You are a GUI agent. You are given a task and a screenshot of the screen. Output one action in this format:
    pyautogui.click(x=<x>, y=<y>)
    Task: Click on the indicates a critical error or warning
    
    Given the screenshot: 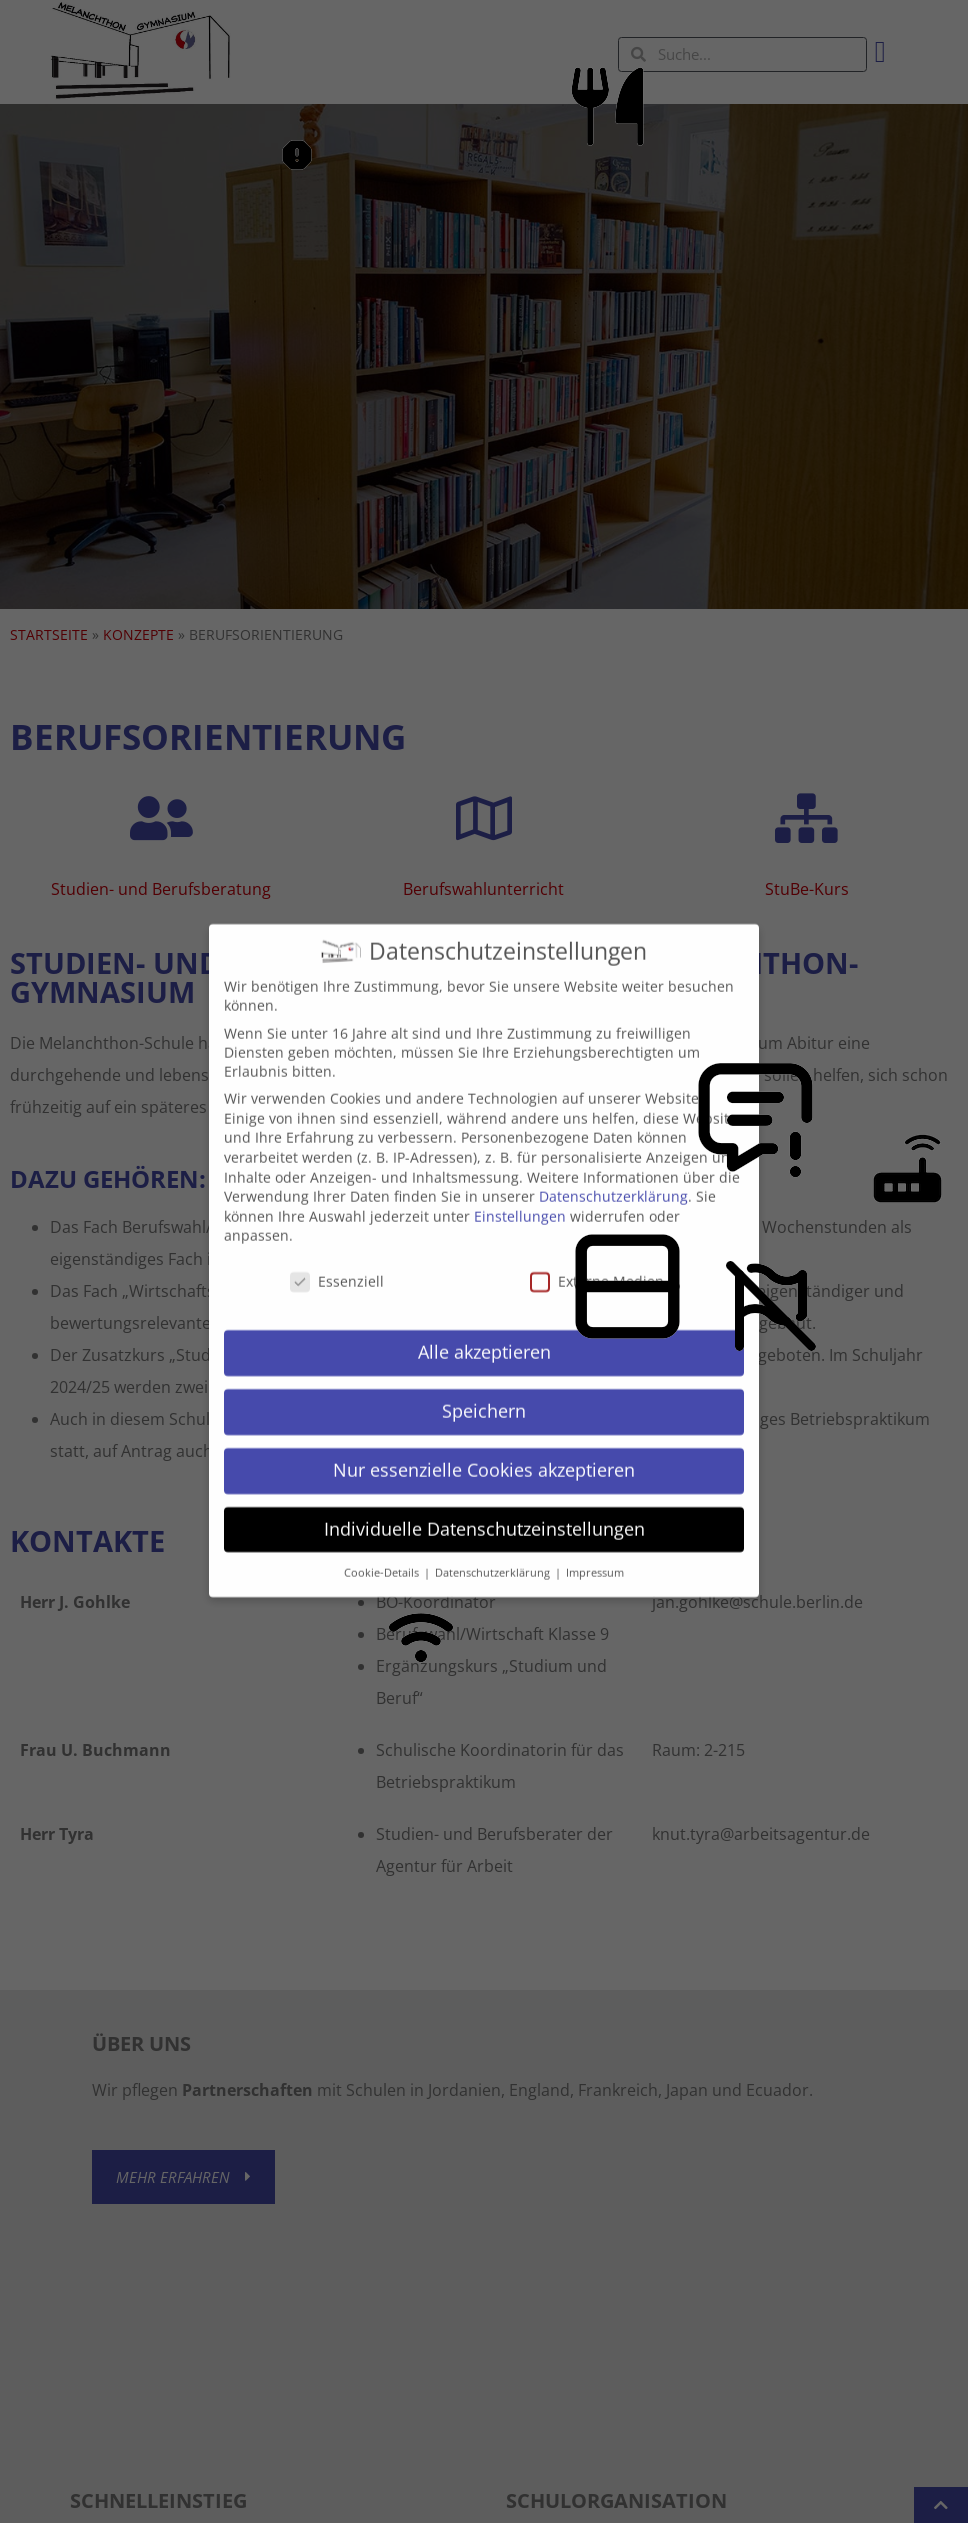 What is the action you would take?
    pyautogui.click(x=297, y=155)
    